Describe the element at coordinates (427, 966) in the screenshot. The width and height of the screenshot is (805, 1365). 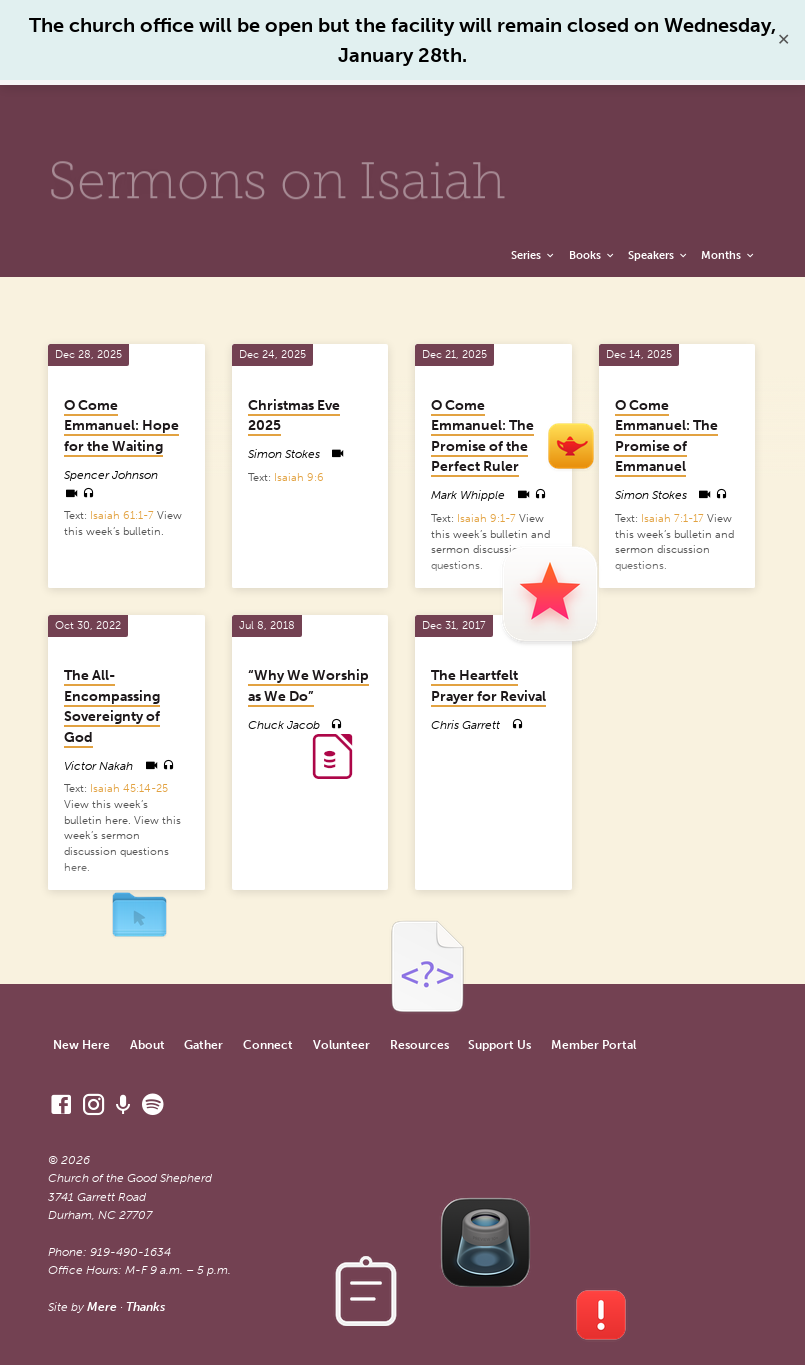
I see `indicates a PHP script or code file` at that location.